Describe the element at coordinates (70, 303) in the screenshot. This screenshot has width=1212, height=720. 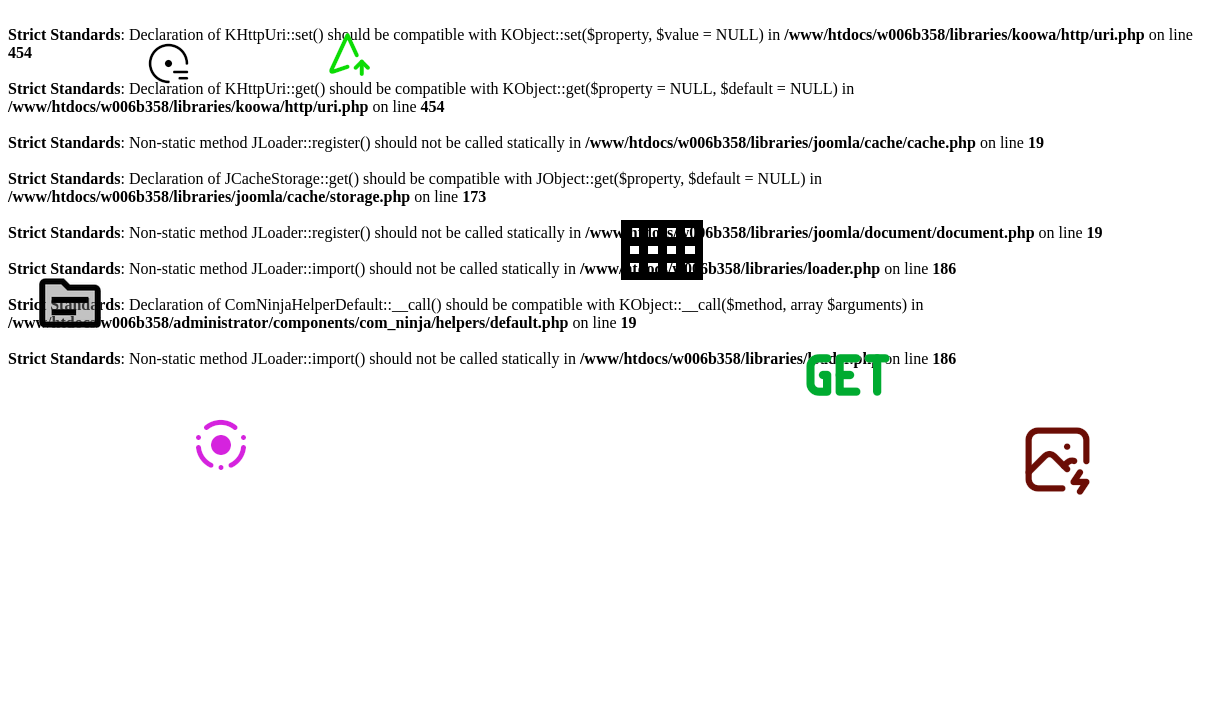
I see `browse topics or categories` at that location.